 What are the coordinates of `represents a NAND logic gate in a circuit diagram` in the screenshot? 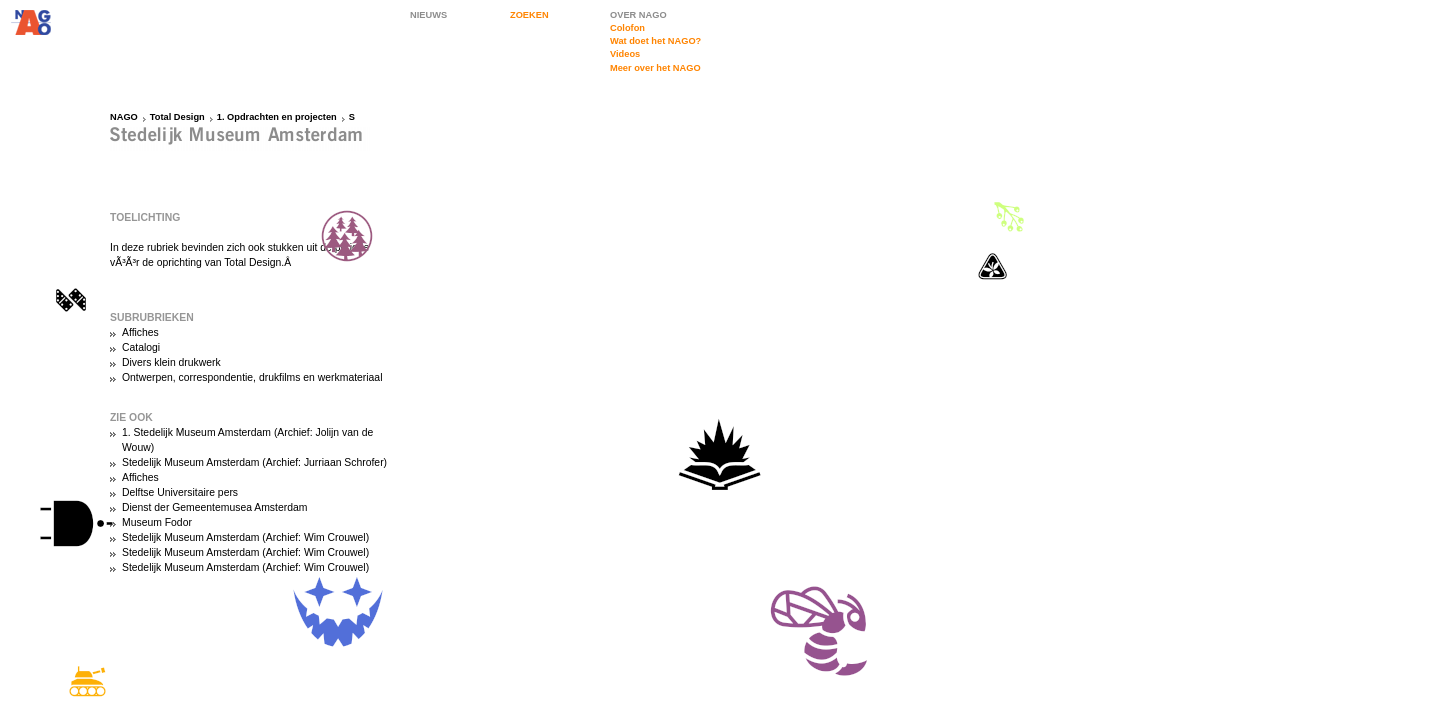 It's located at (76, 523).